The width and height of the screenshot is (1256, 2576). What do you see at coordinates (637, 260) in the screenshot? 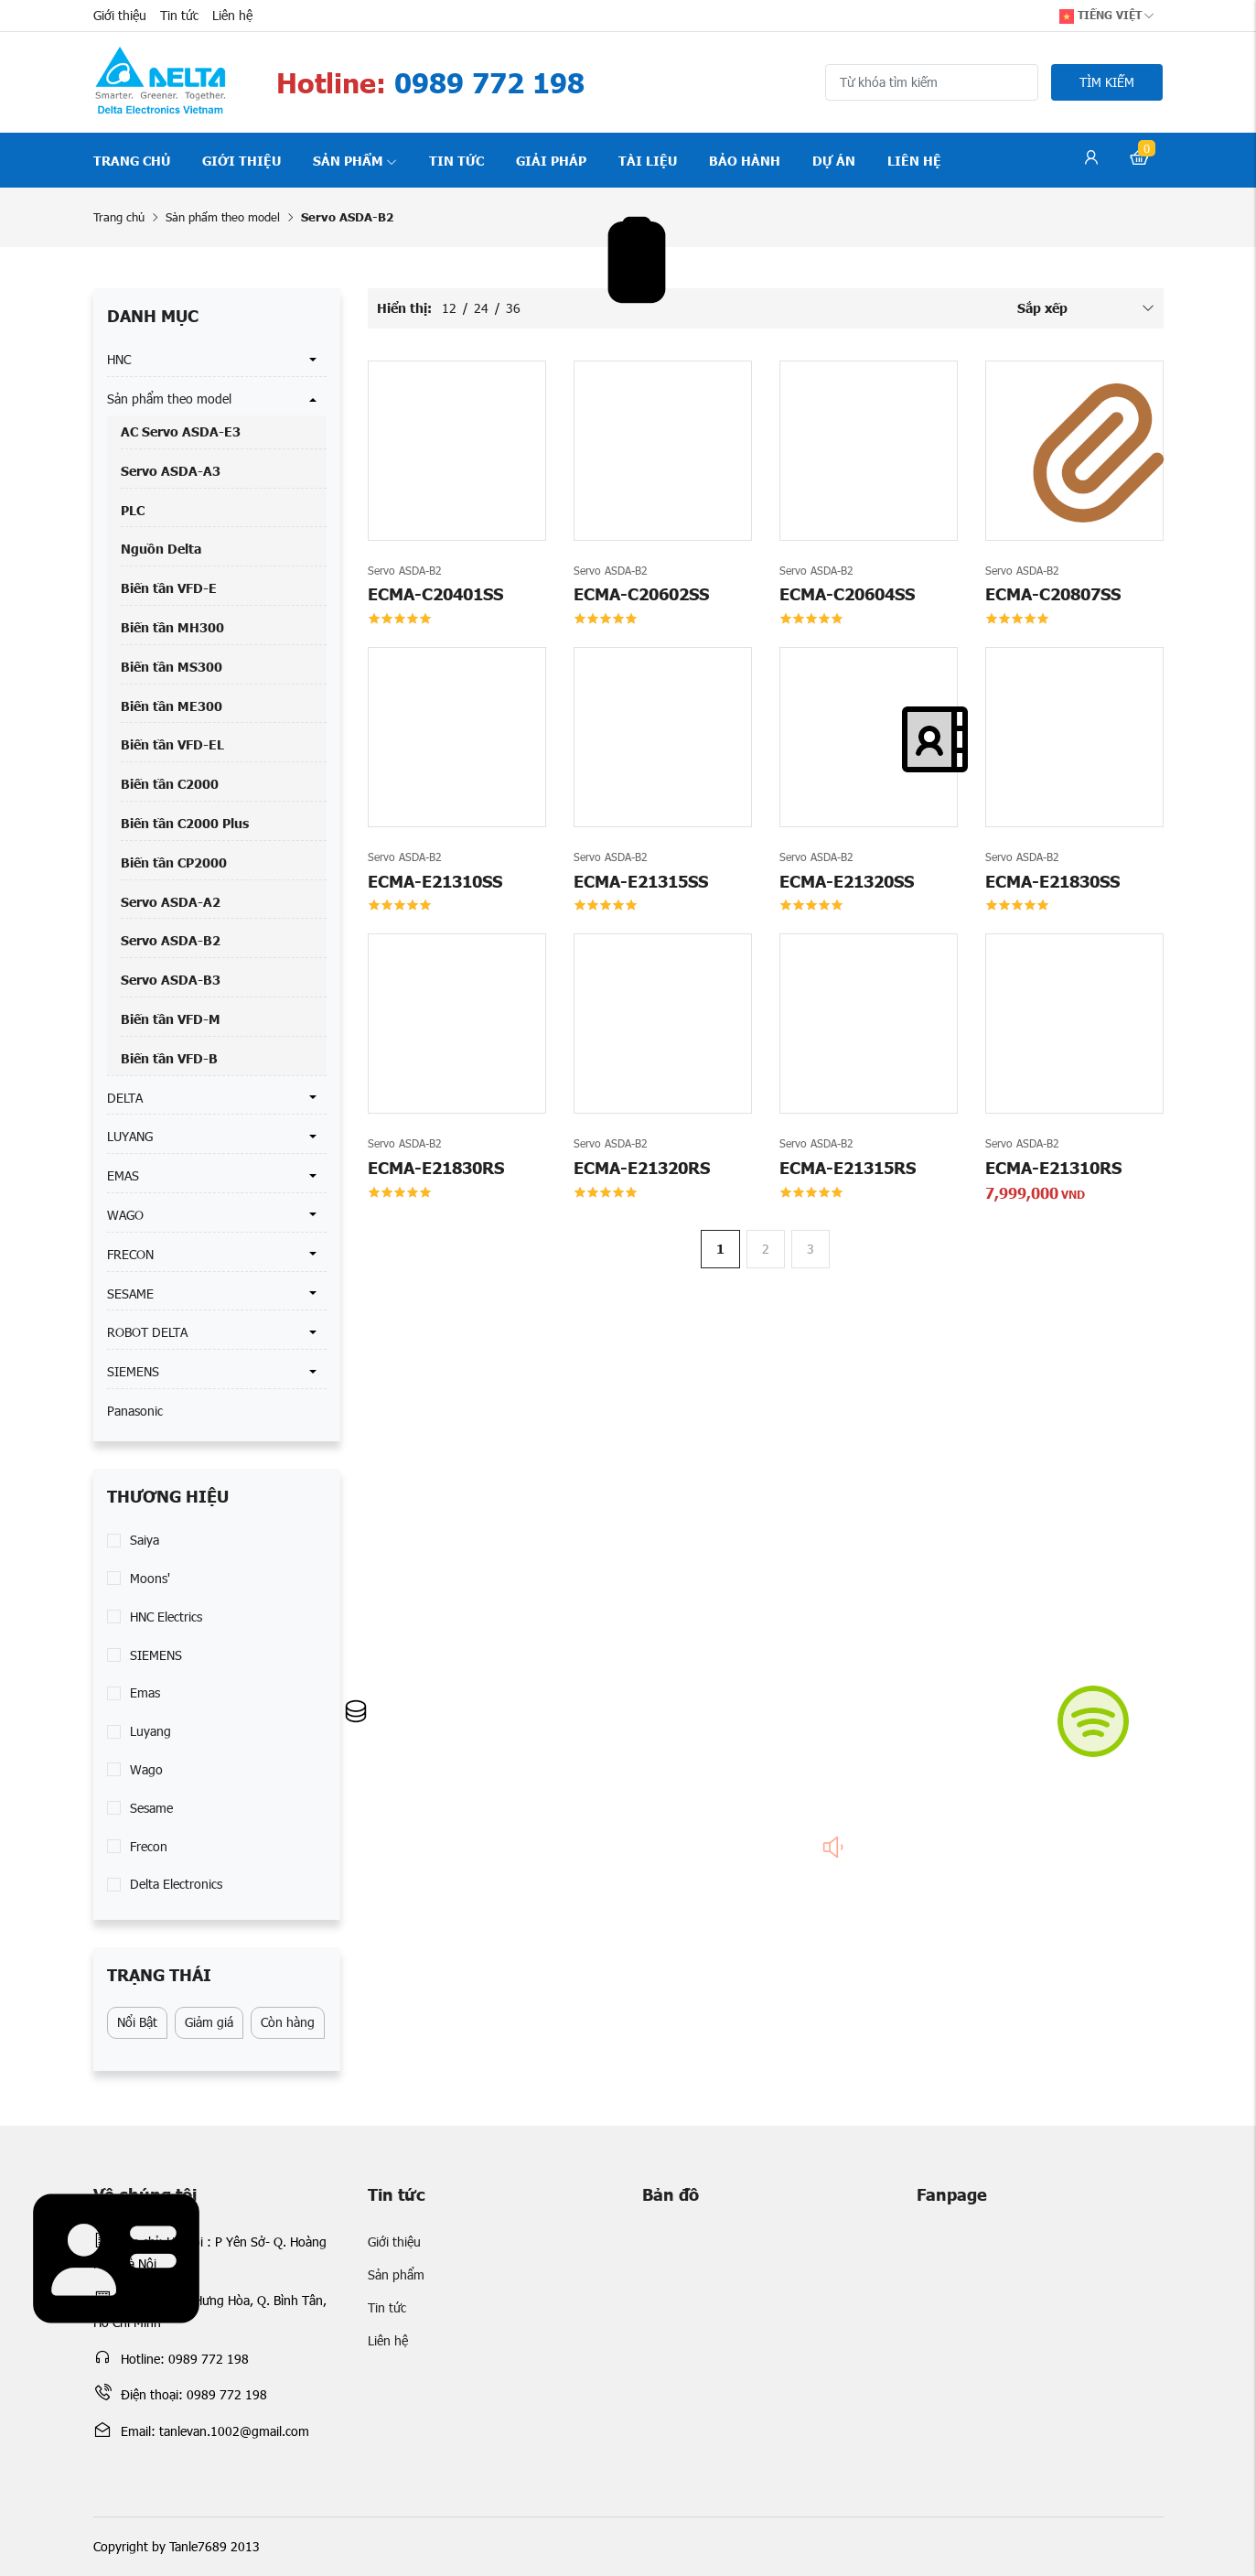
I see `indicates full battery charge status` at bounding box center [637, 260].